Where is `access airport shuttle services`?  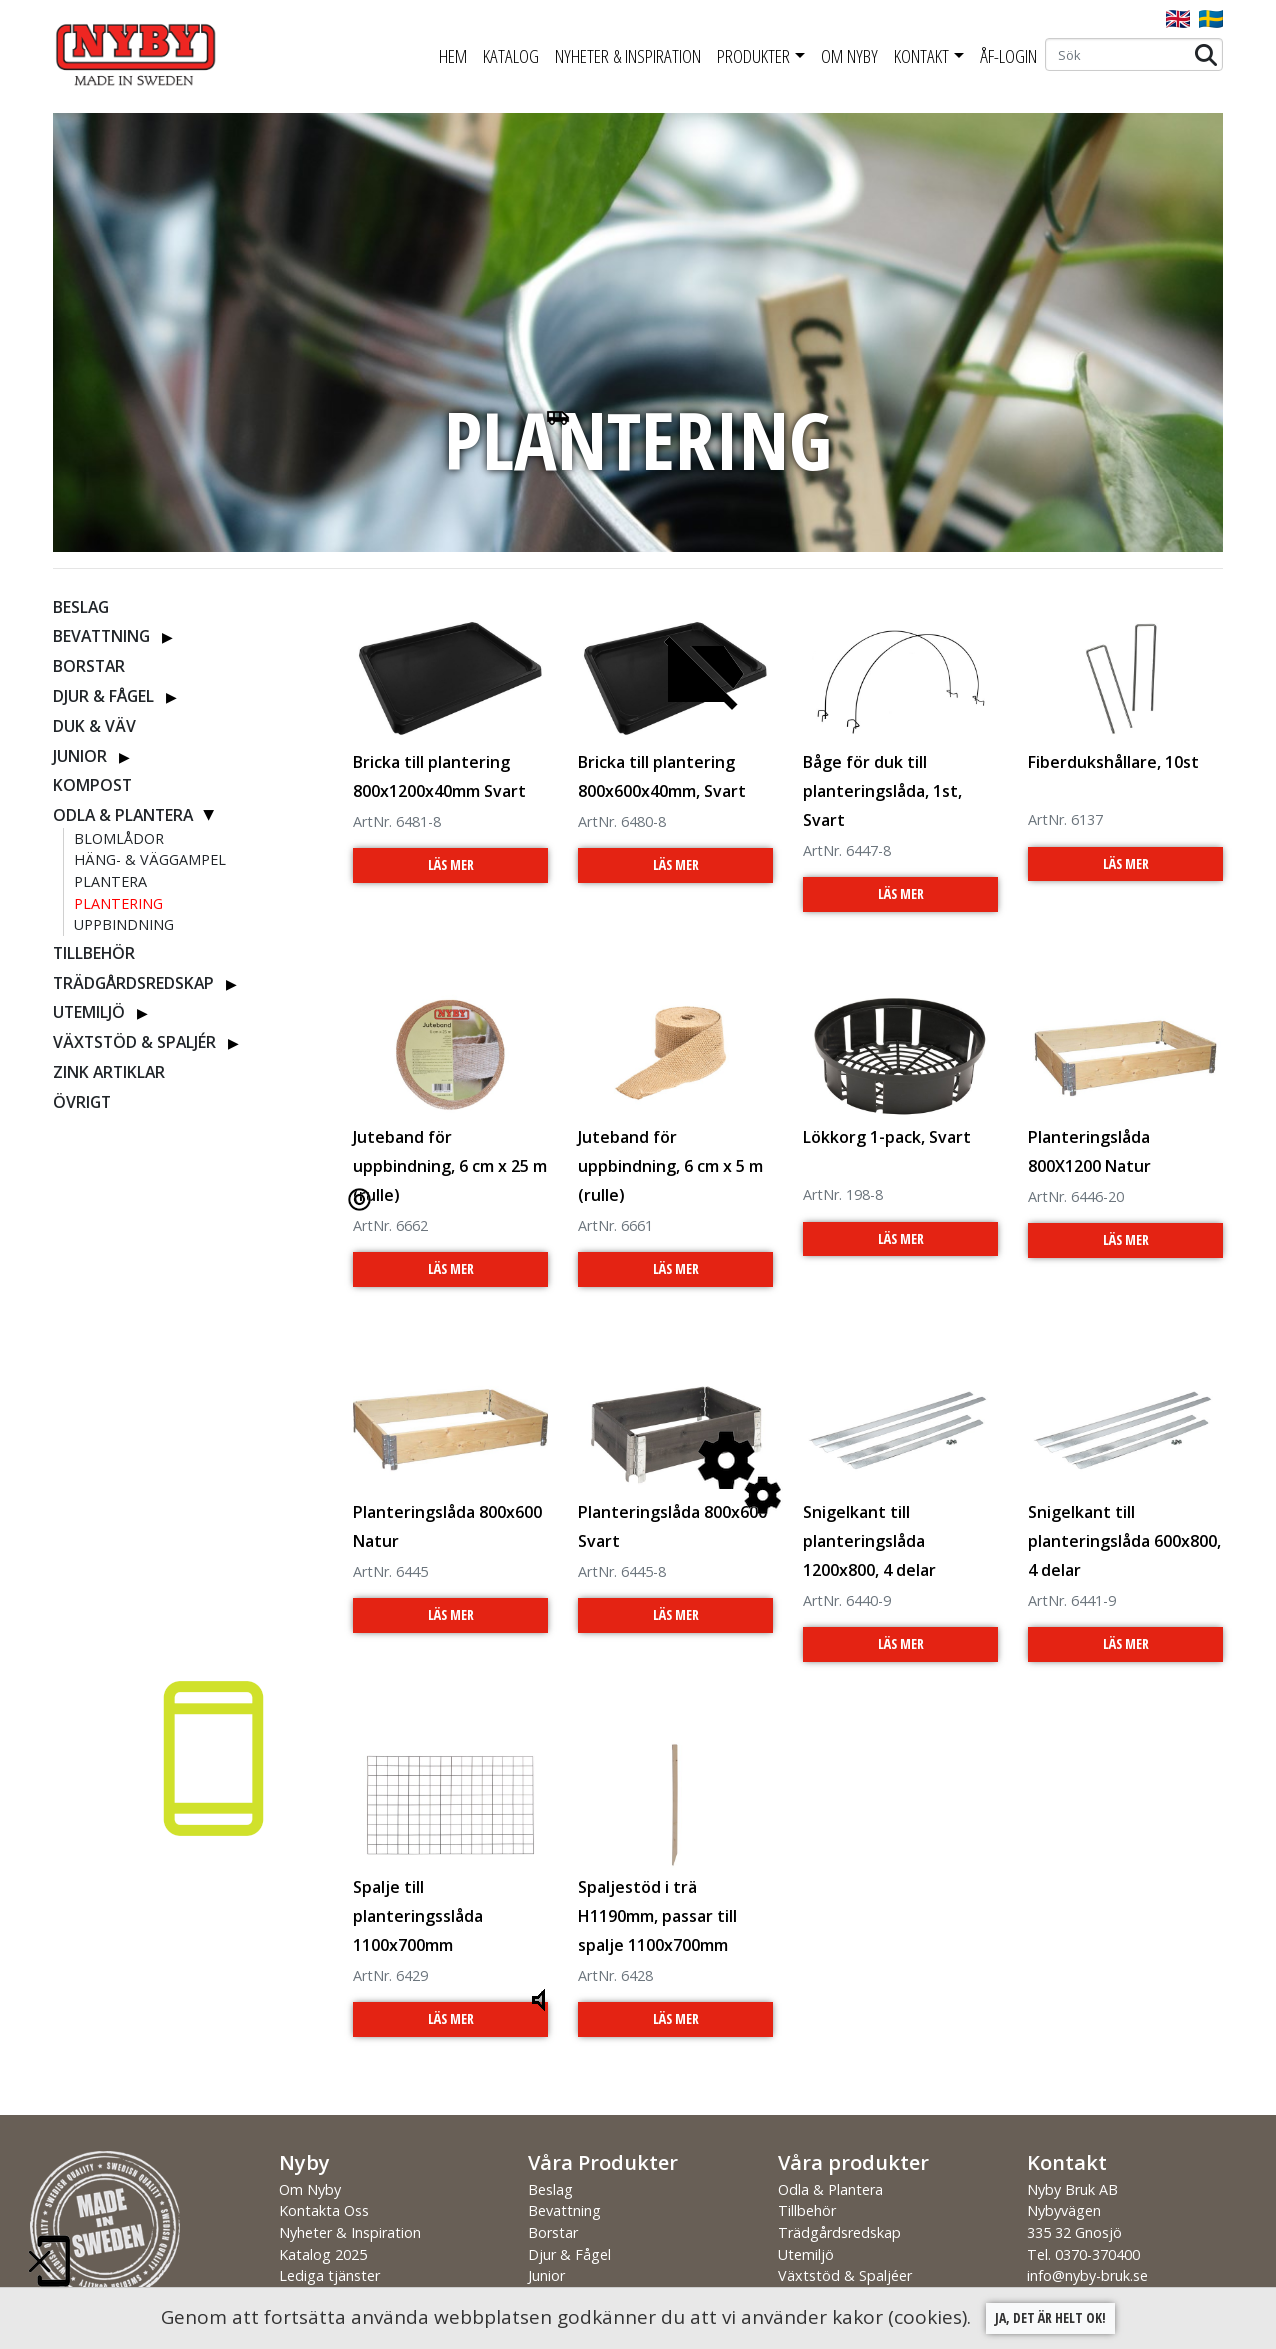 access airport shuttle services is located at coordinates (558, 418).